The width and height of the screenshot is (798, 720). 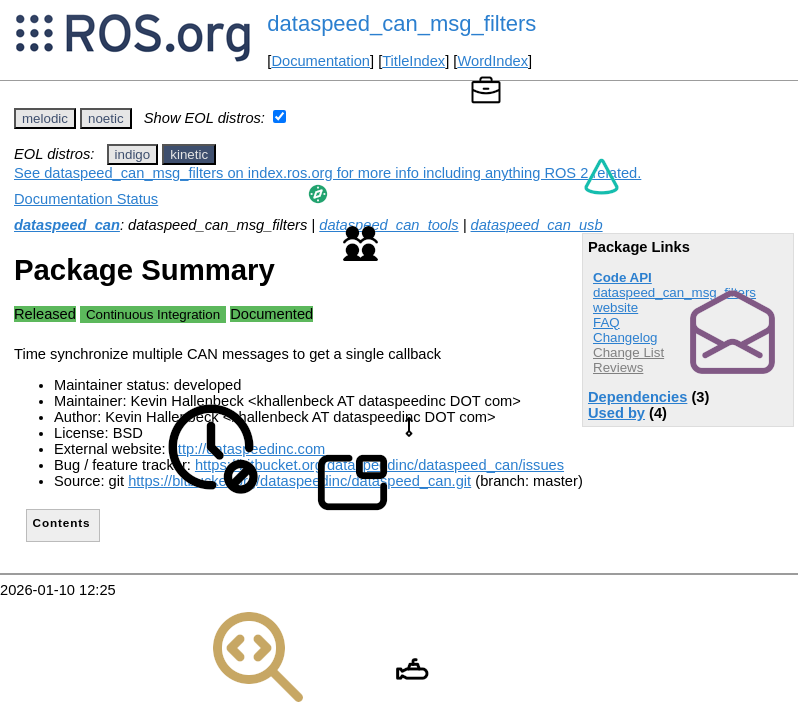 I want to click on access work or business-related content, so click(x=486, y=91).